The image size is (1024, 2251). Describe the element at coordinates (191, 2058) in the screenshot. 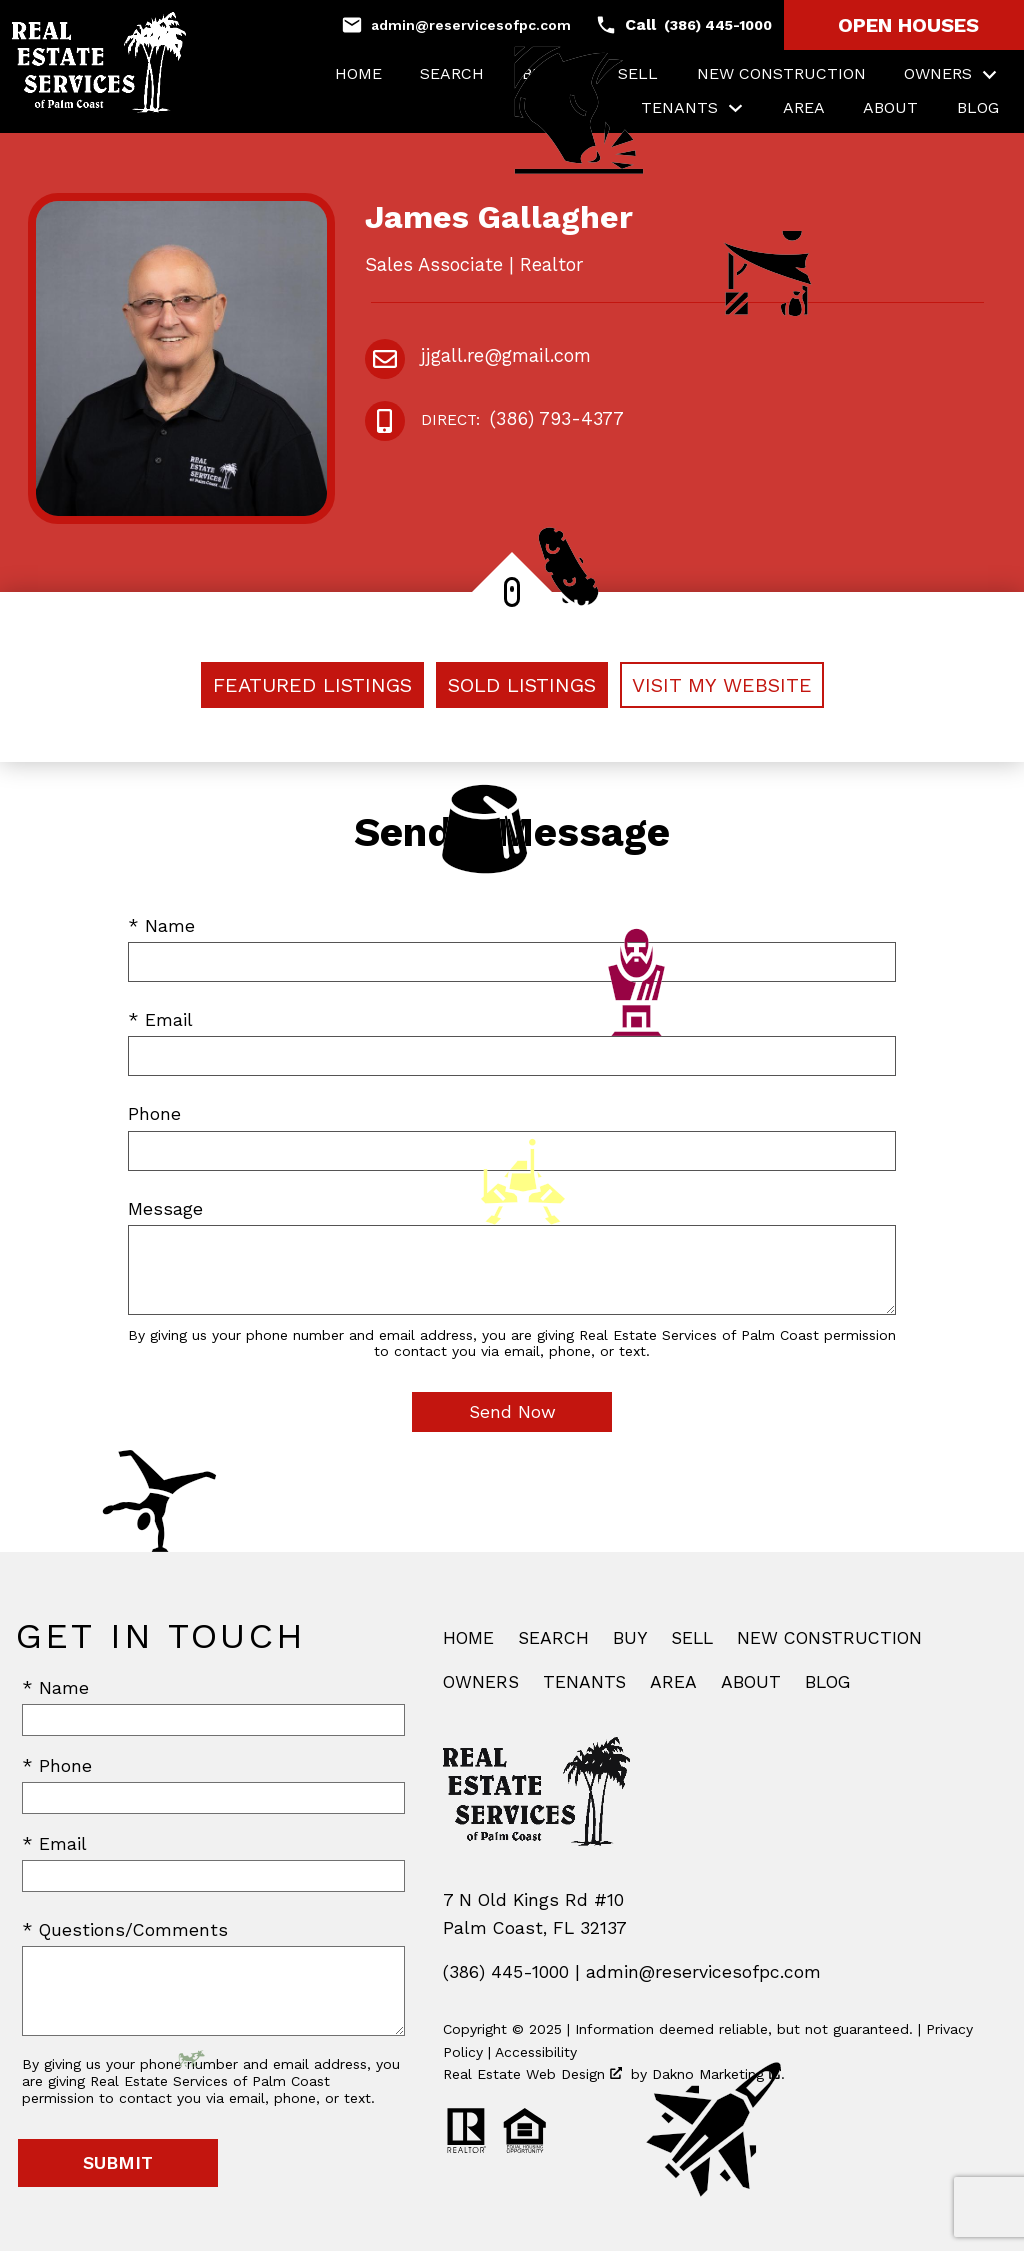

I see `access farm or livestock management features` at that location.